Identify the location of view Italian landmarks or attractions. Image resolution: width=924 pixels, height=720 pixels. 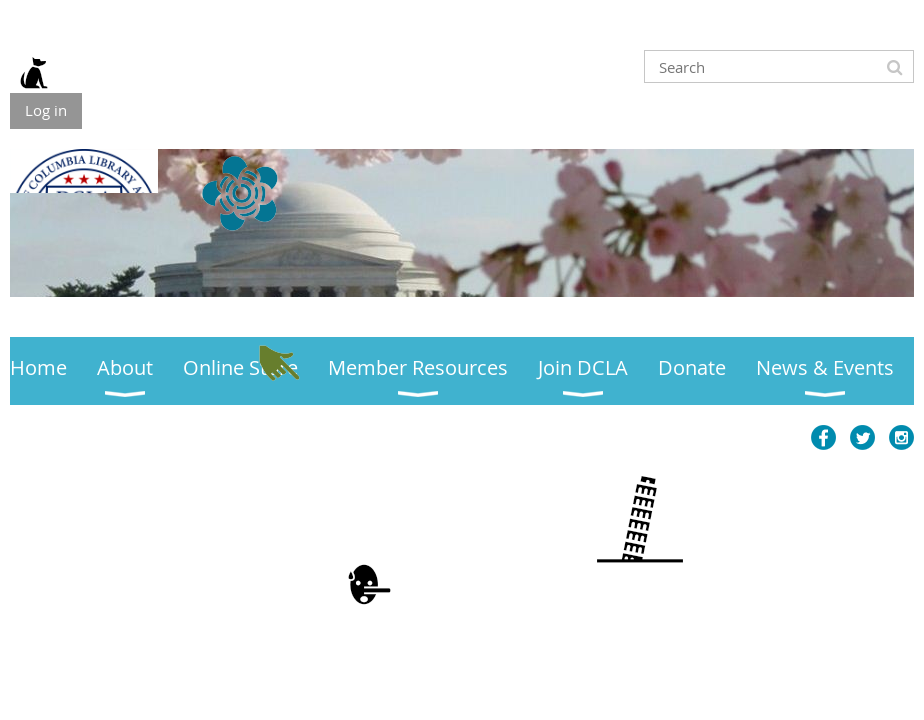
(640, 519).